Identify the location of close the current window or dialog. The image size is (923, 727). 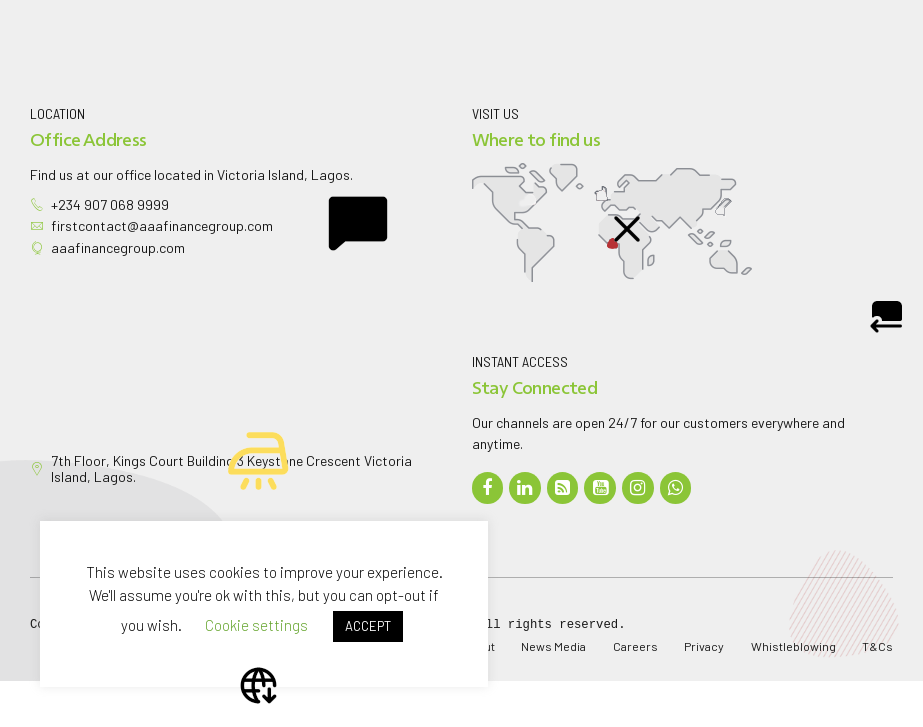
(627, 229).